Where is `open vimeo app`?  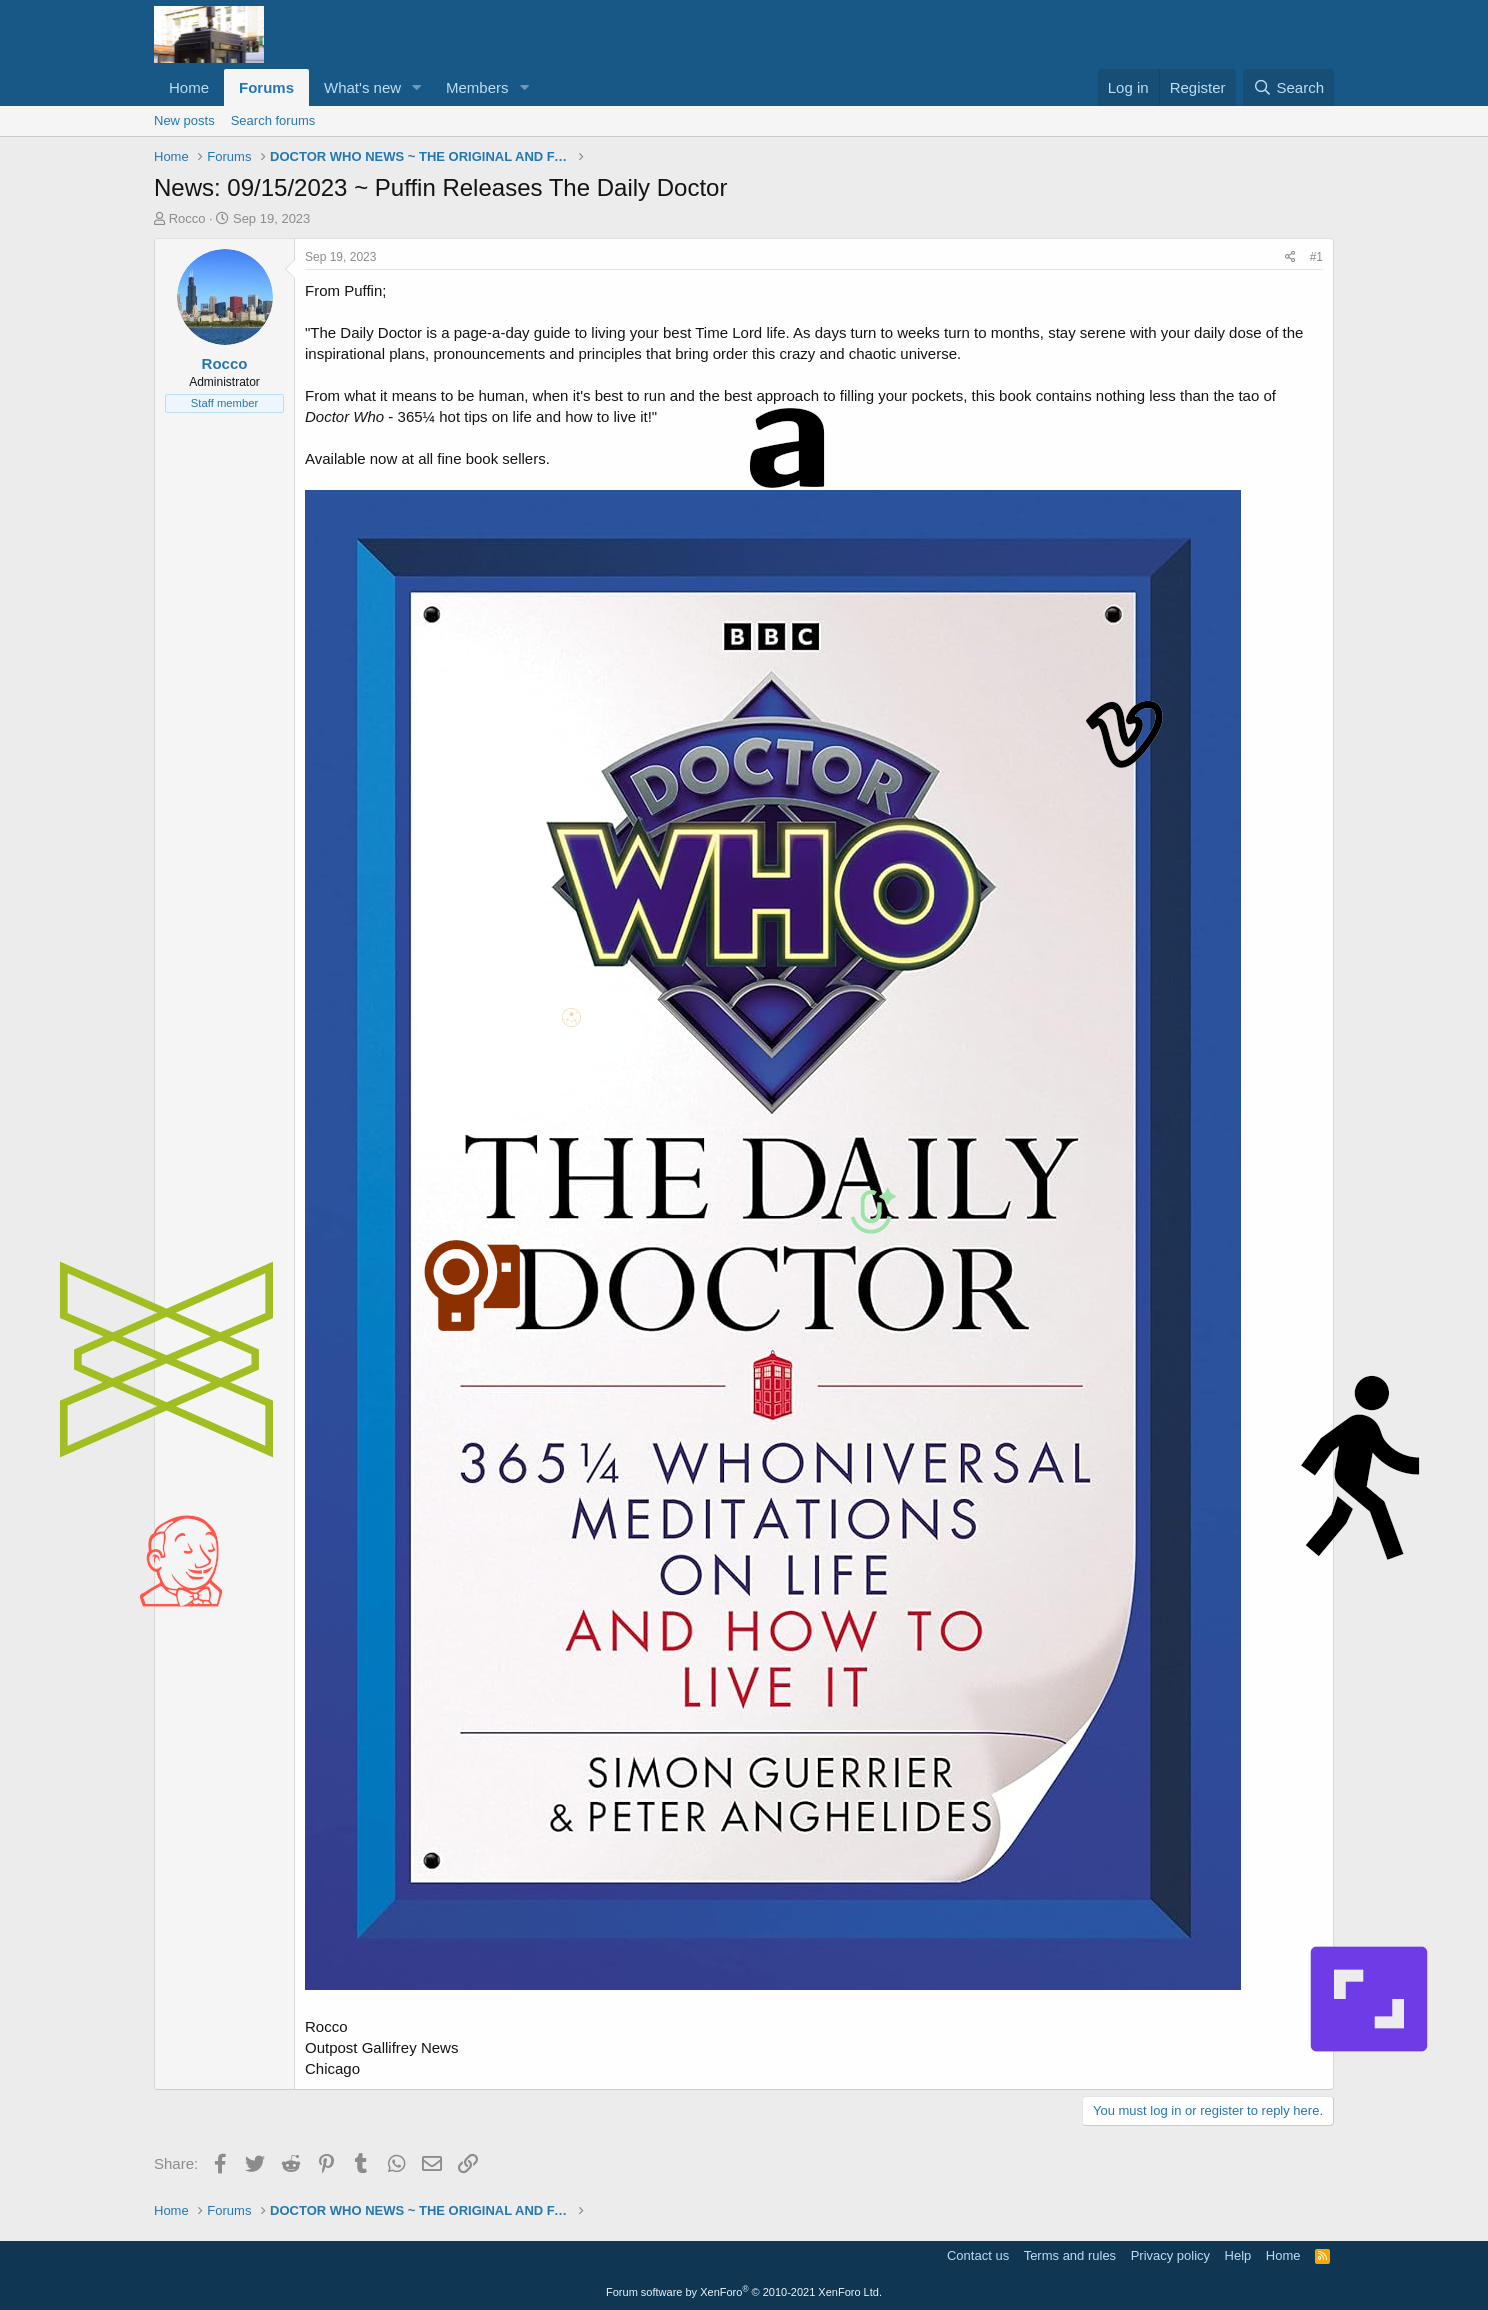 open vimeo app is located at coordinates (1126, 733).